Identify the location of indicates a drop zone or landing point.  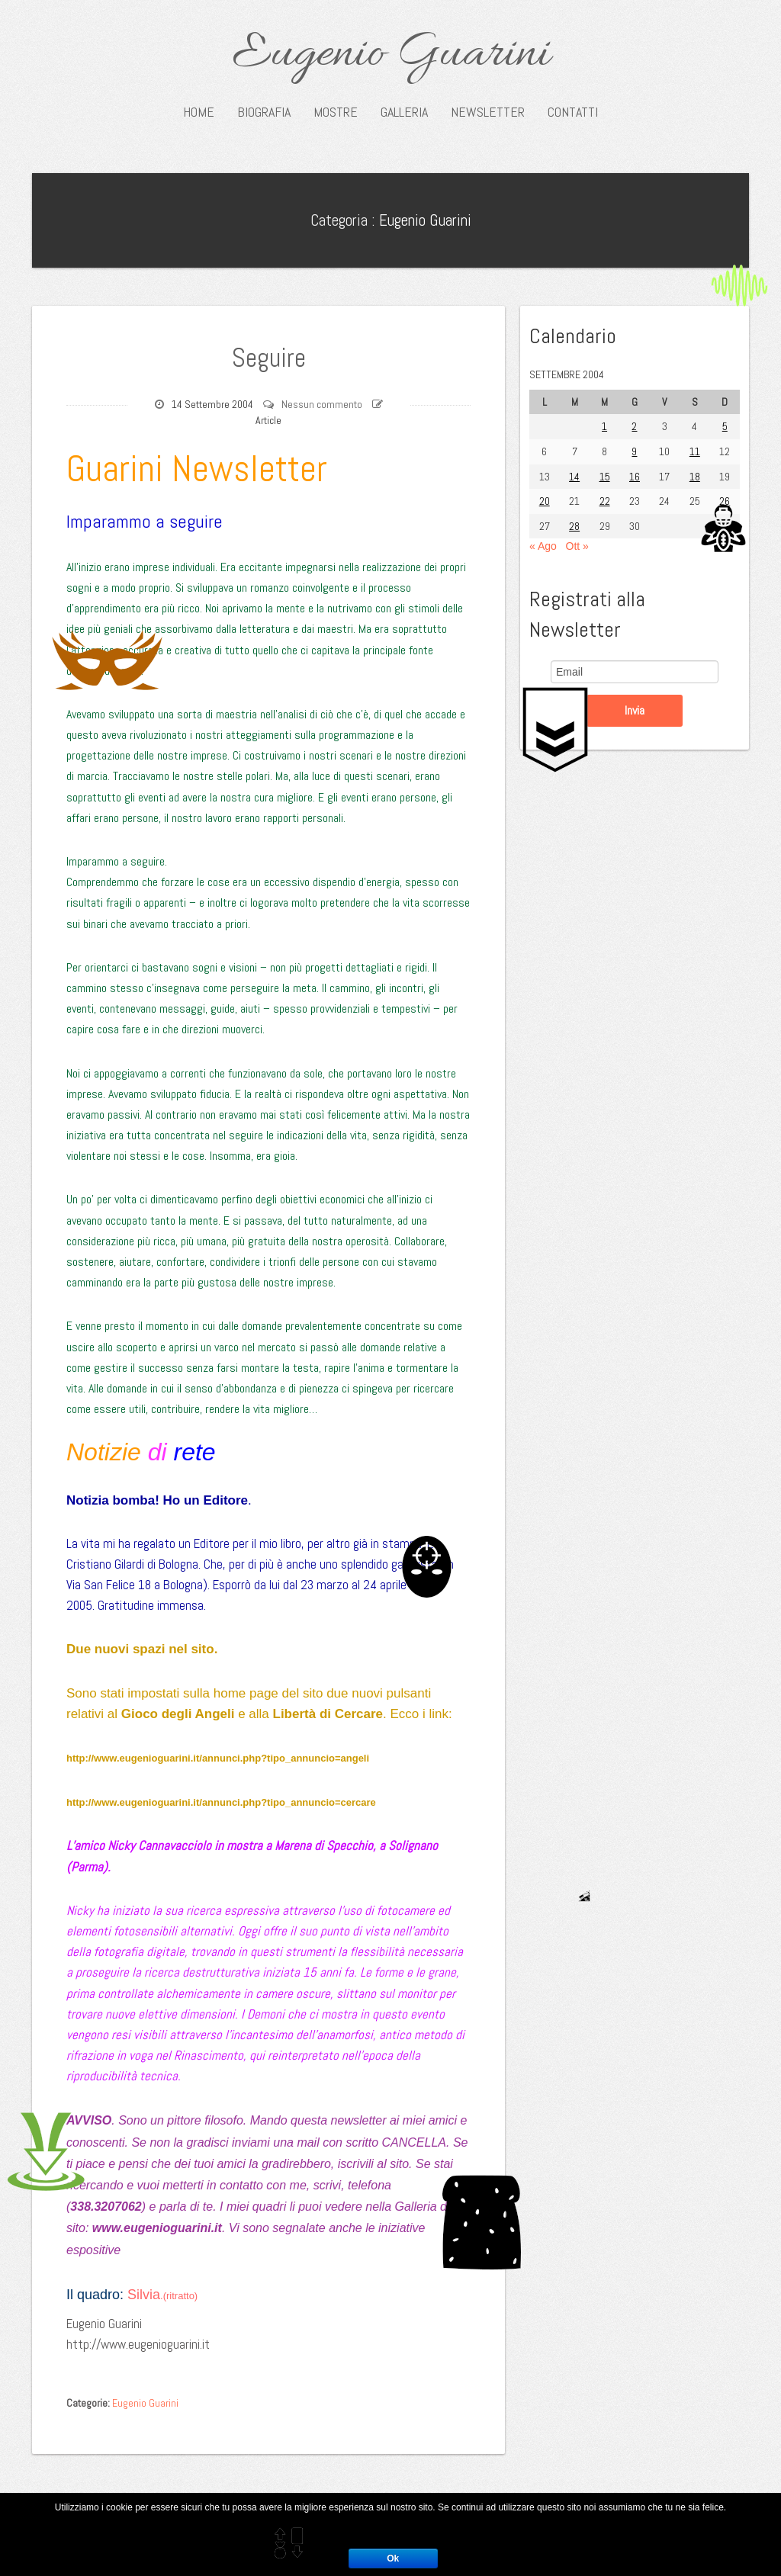
(46, 2152).